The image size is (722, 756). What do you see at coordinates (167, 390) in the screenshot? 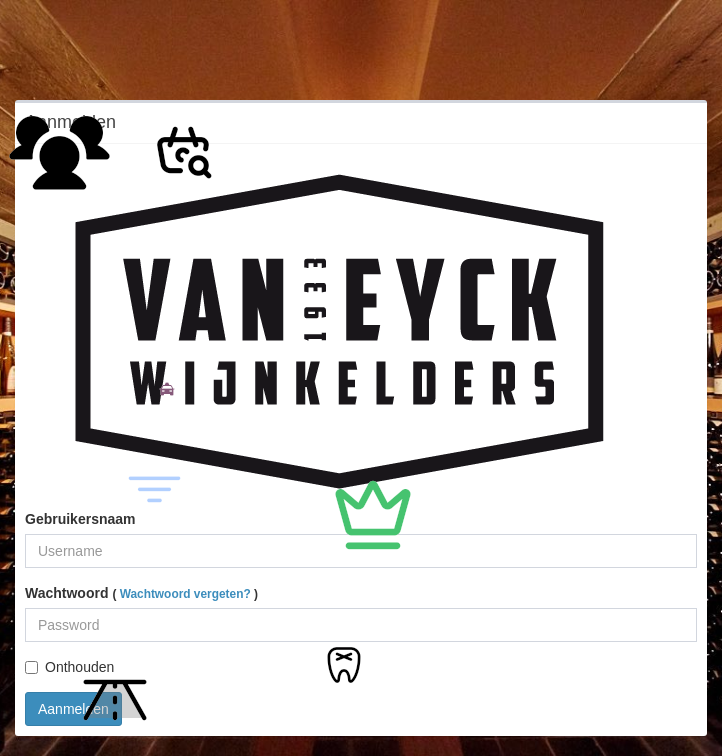
I see `request a taxi or ride service` at bounding box center [167, 390].